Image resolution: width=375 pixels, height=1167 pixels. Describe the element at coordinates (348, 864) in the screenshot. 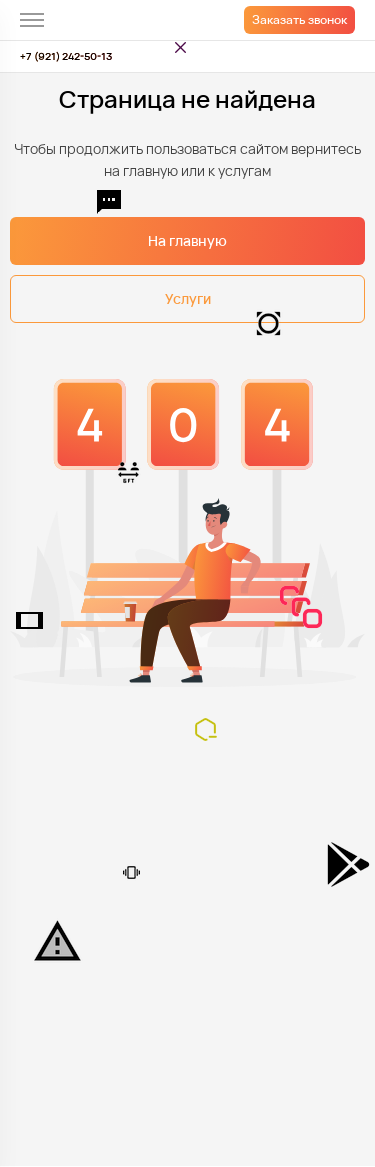

I see `open google play store` at that location.